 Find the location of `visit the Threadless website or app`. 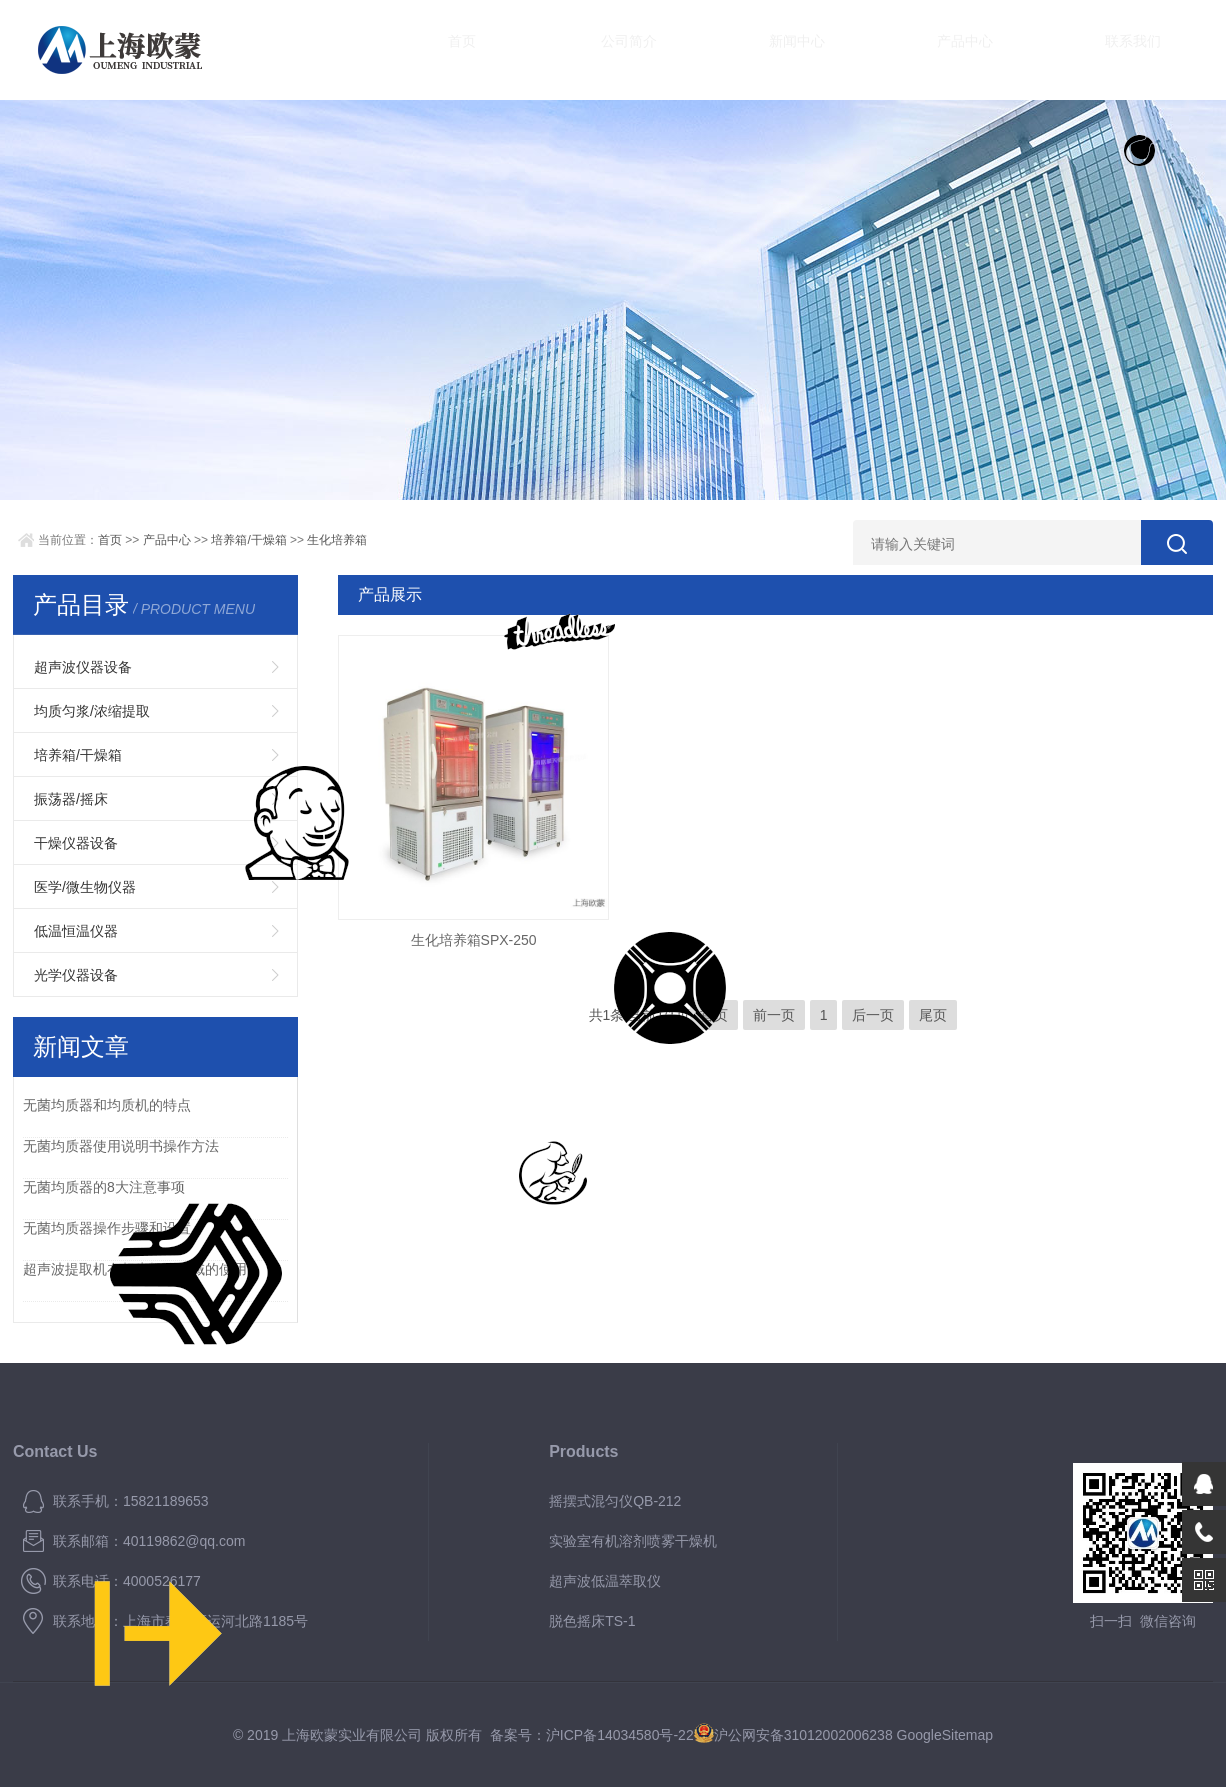

visit the Threadless website or app is located at coordinates (559, 631).